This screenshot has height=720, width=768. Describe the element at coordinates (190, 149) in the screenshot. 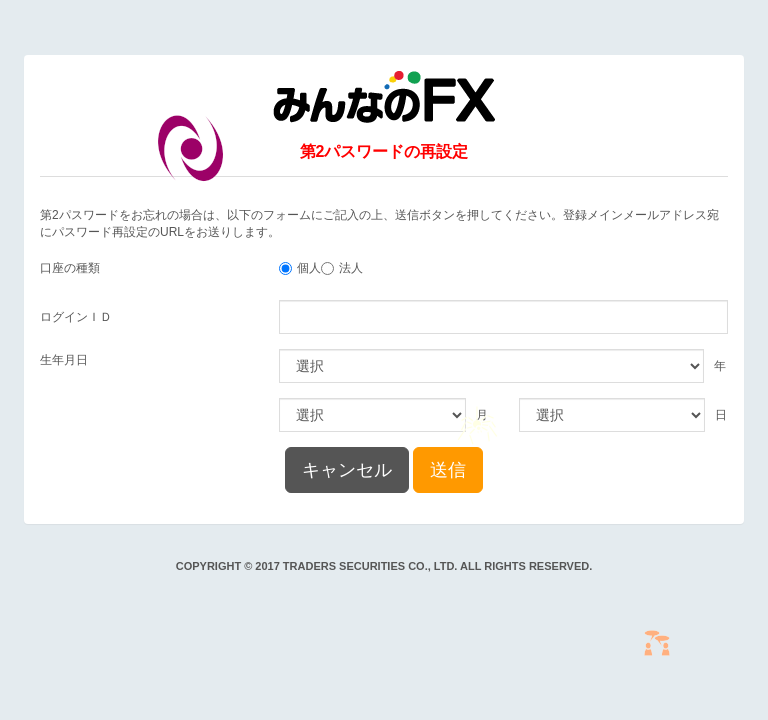

I see `activate focus or concentration mode` at that location.